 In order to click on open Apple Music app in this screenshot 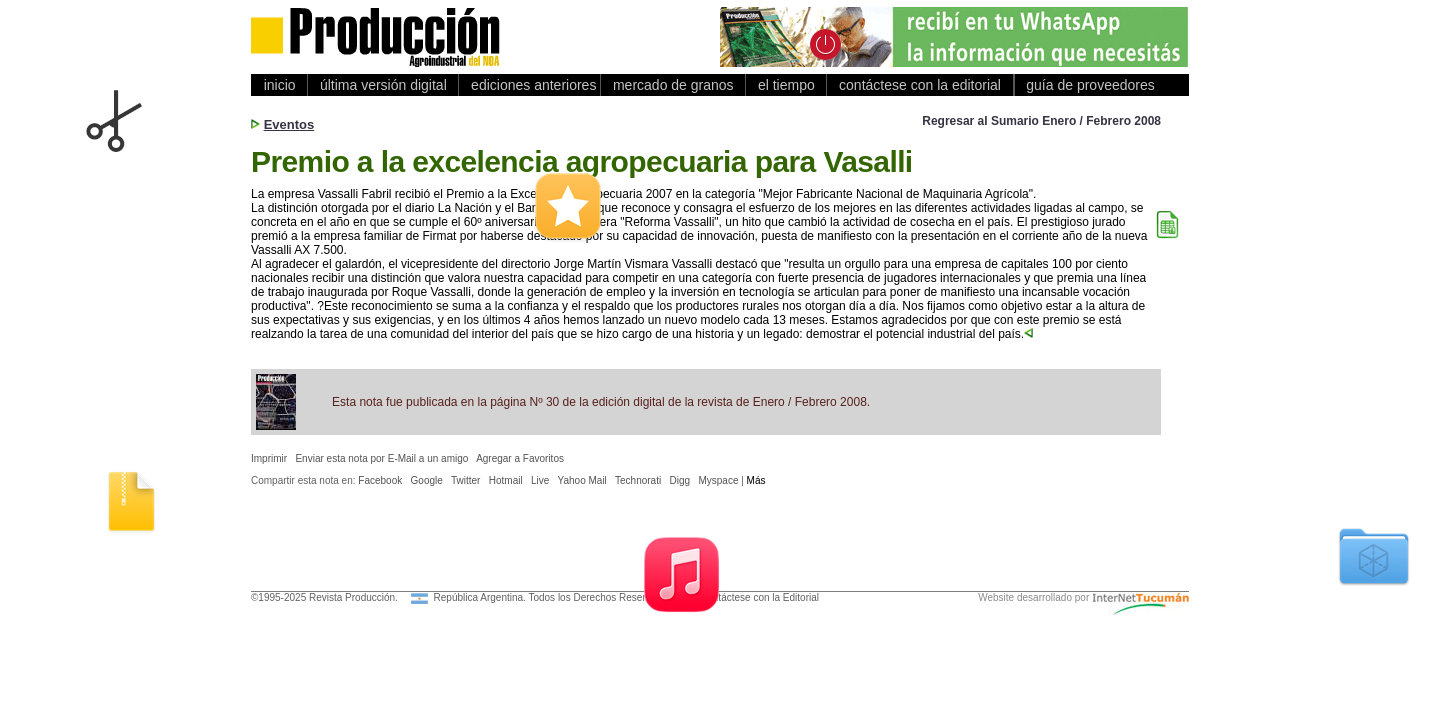, I will do `click(681, 574)`.